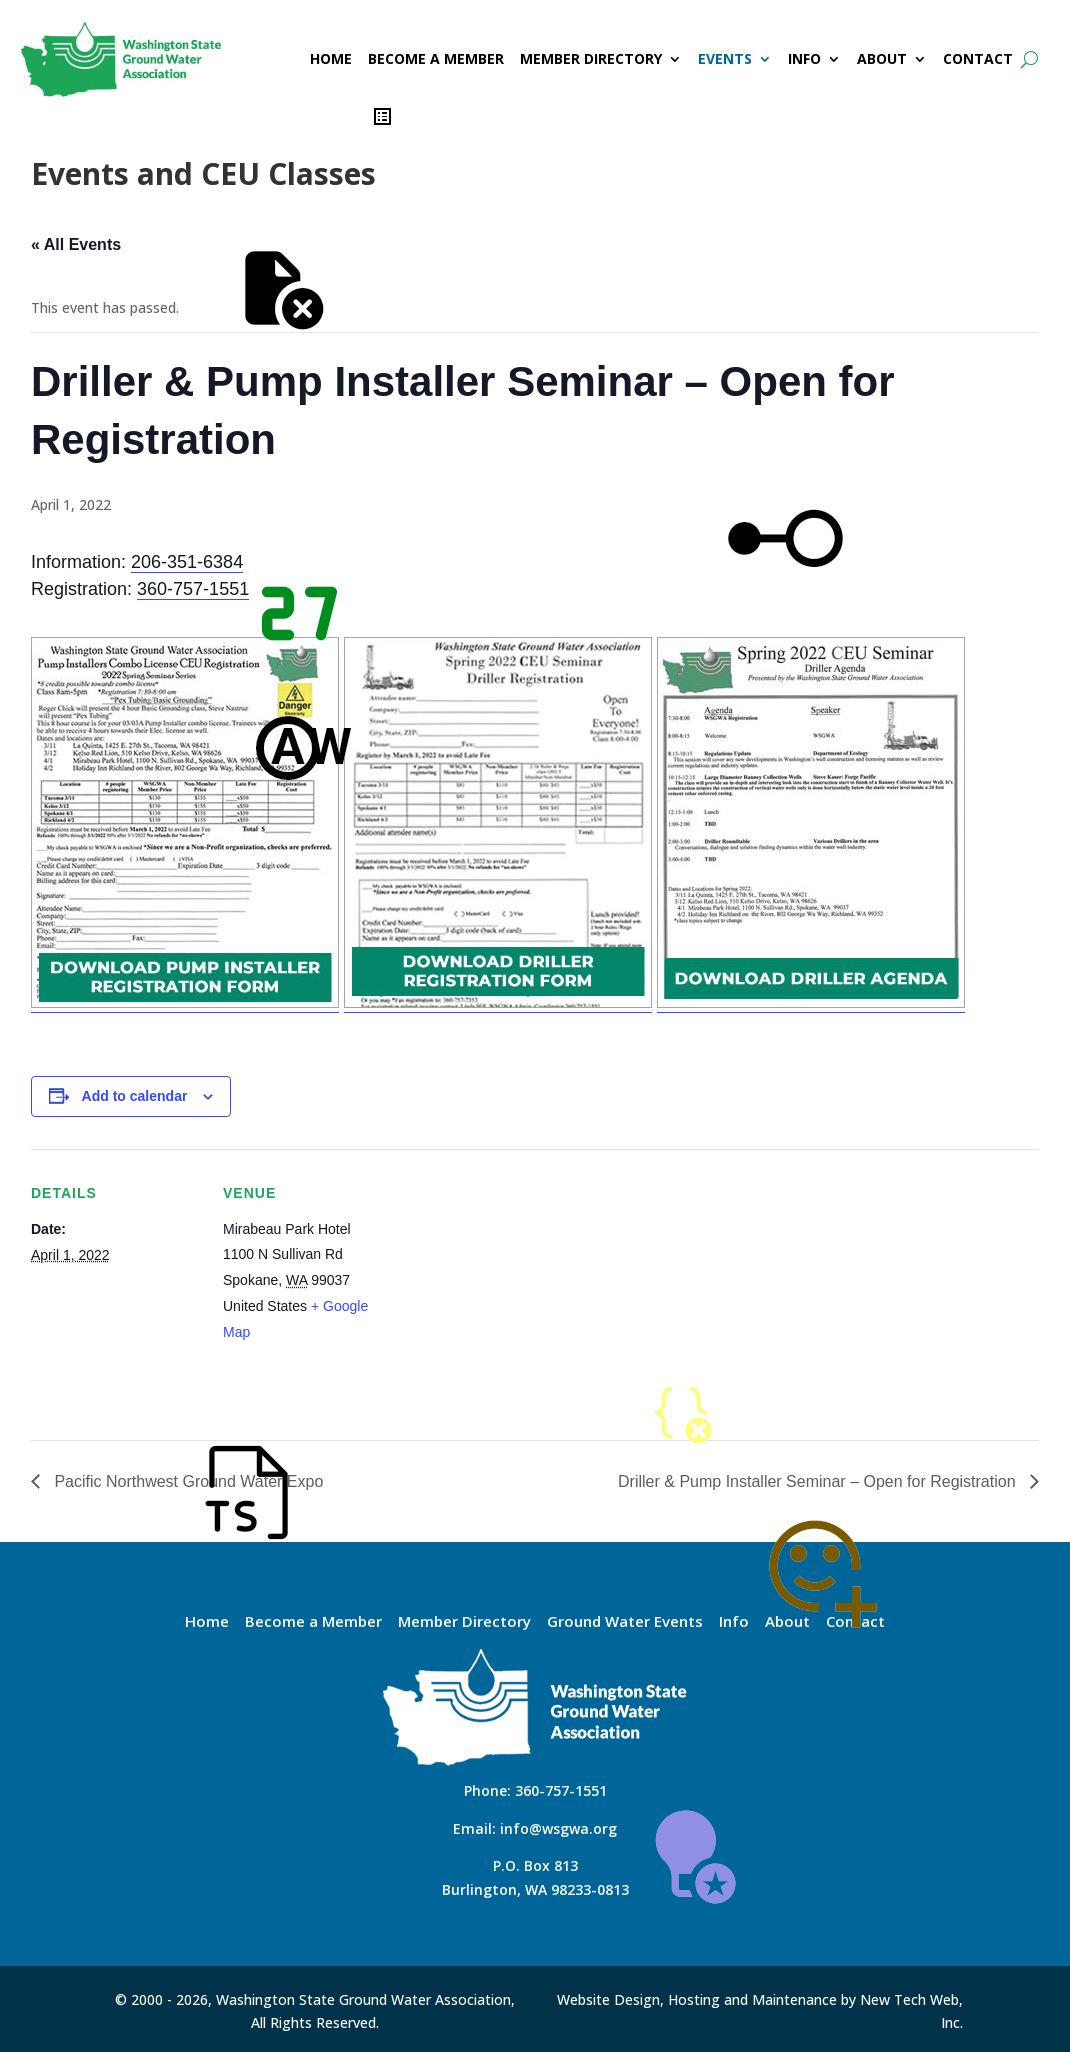  Describe the element at coordinates (382, 116) in the screenshot. I see `view list details or items` at that location.